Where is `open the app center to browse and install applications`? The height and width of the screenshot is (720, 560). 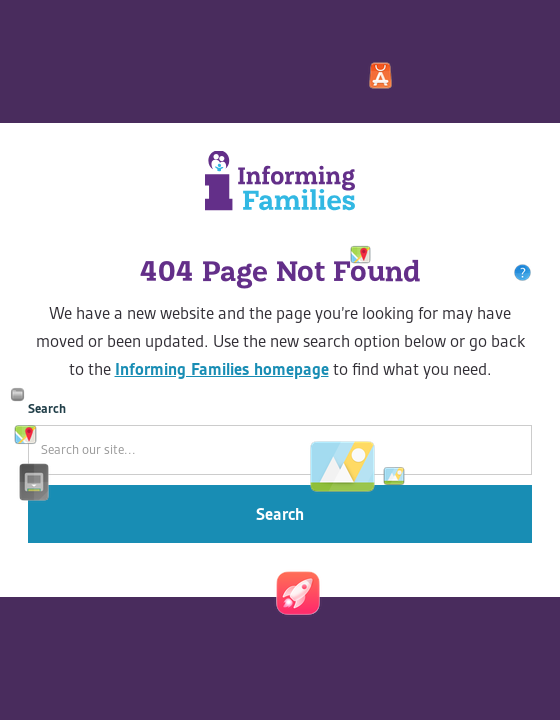 open the app center to browse and install applications is located at coordinates (380, 75).